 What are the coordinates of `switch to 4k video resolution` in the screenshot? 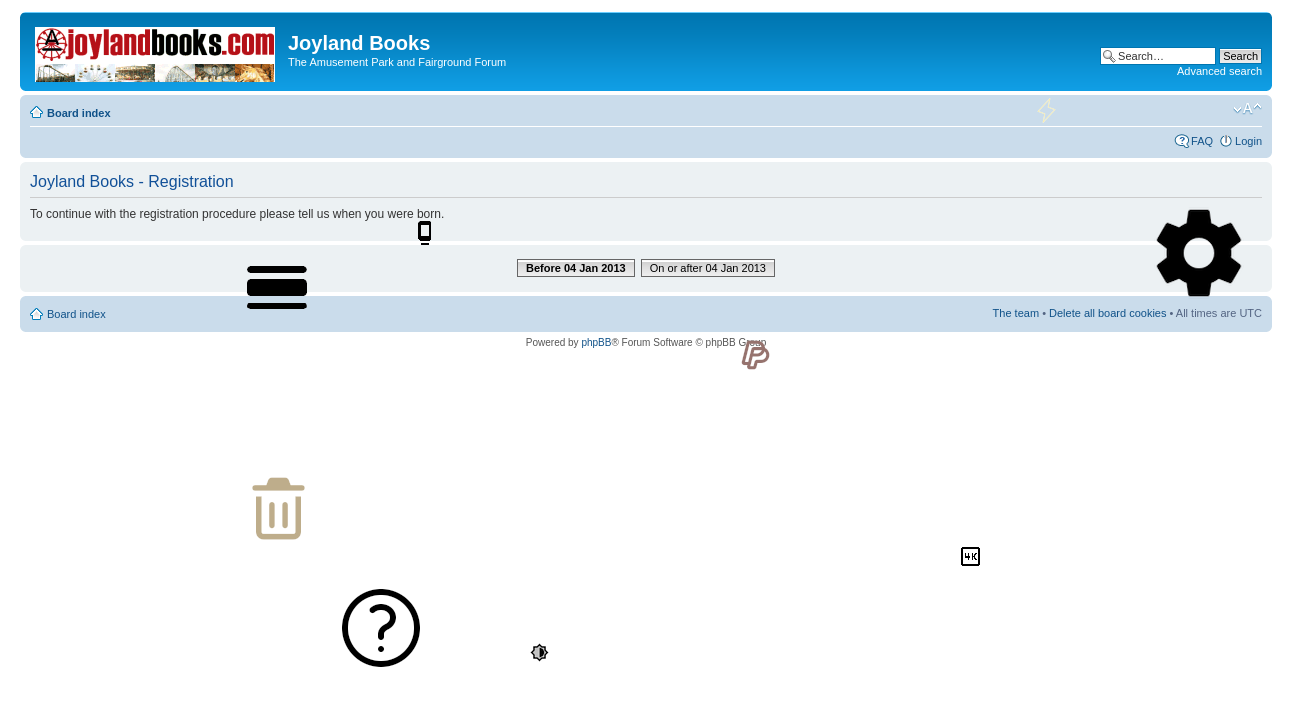 It's located at (970, 556).